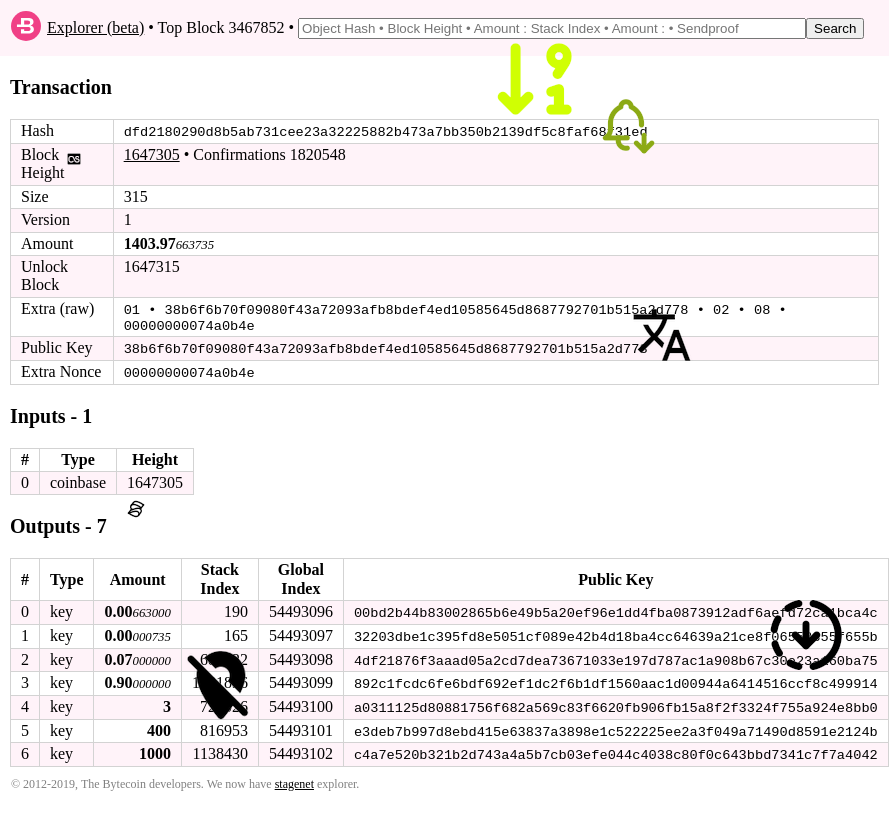  Describe the element at coordinates (536, 79) in the screenshot. I see `sort items in descending numerical order (9 to 1)` at that location.